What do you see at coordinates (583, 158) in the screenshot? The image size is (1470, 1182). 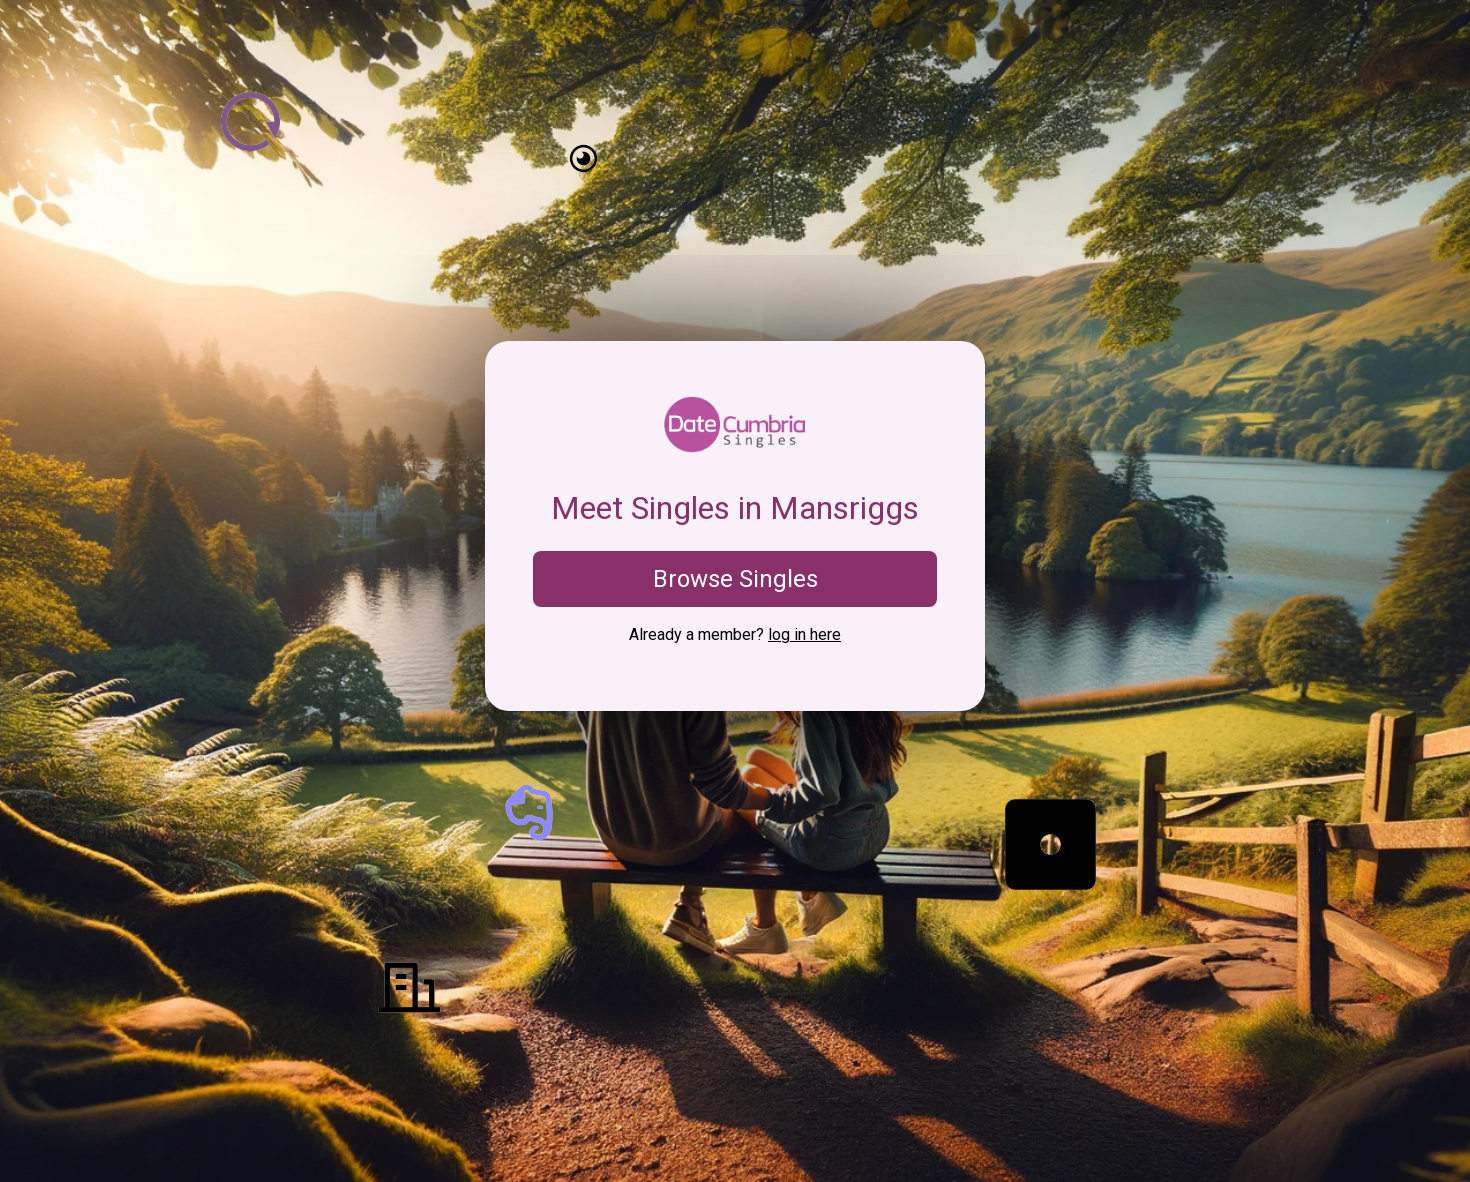 I see `view or preview content` at bounding box center [583, 158].